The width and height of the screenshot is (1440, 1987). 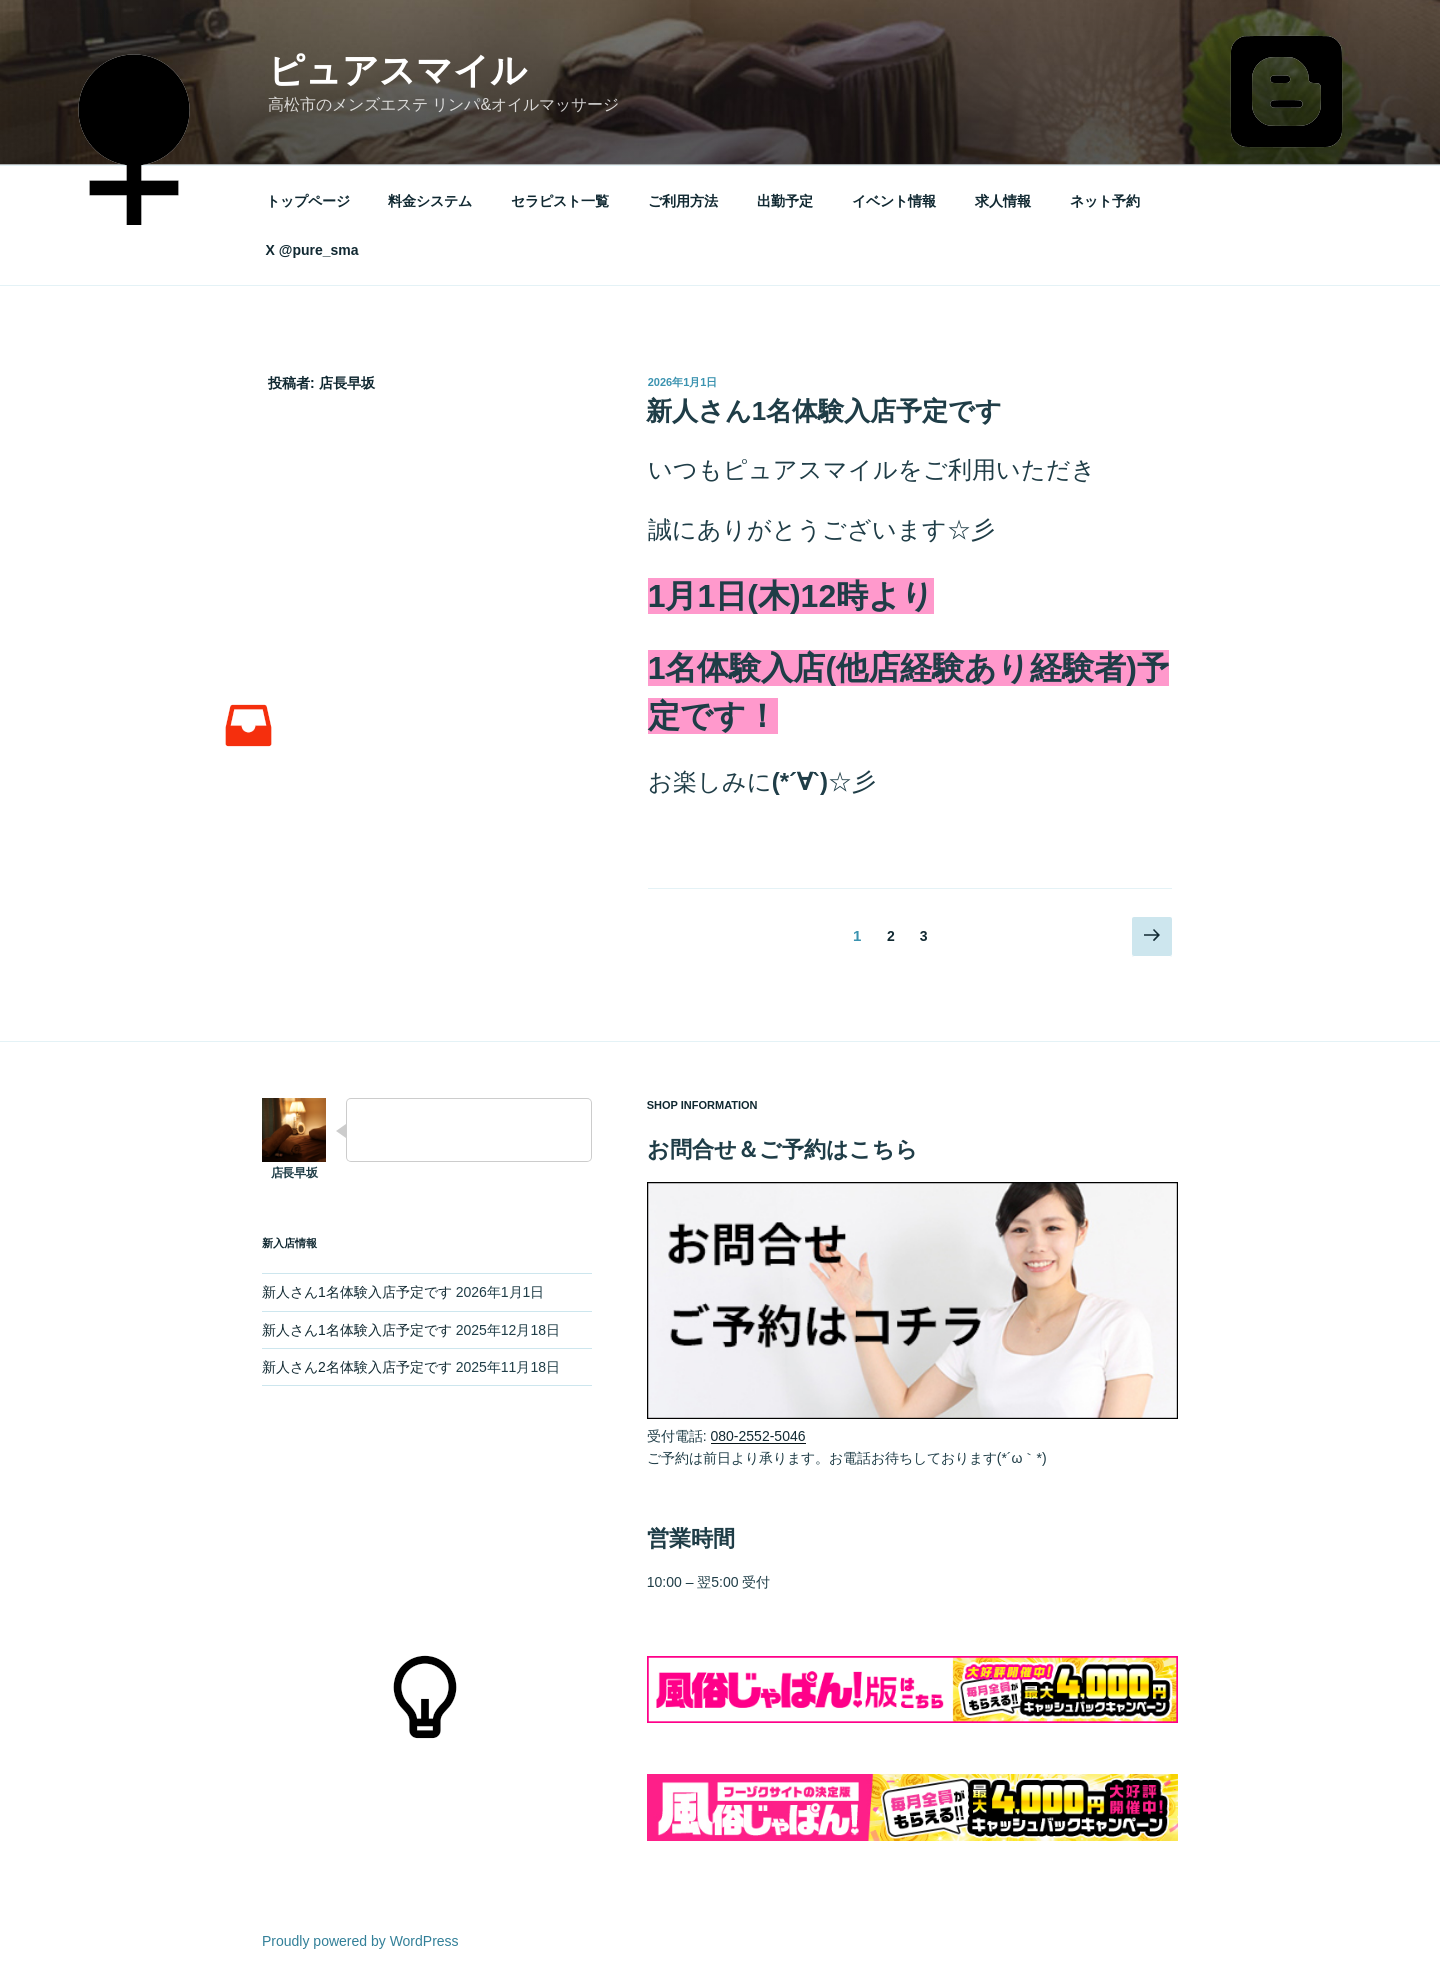 What do you see at coordinates (1286, 91) in the screenshot?
I see `open the Blogger app` at bounding box center [1286, 91].